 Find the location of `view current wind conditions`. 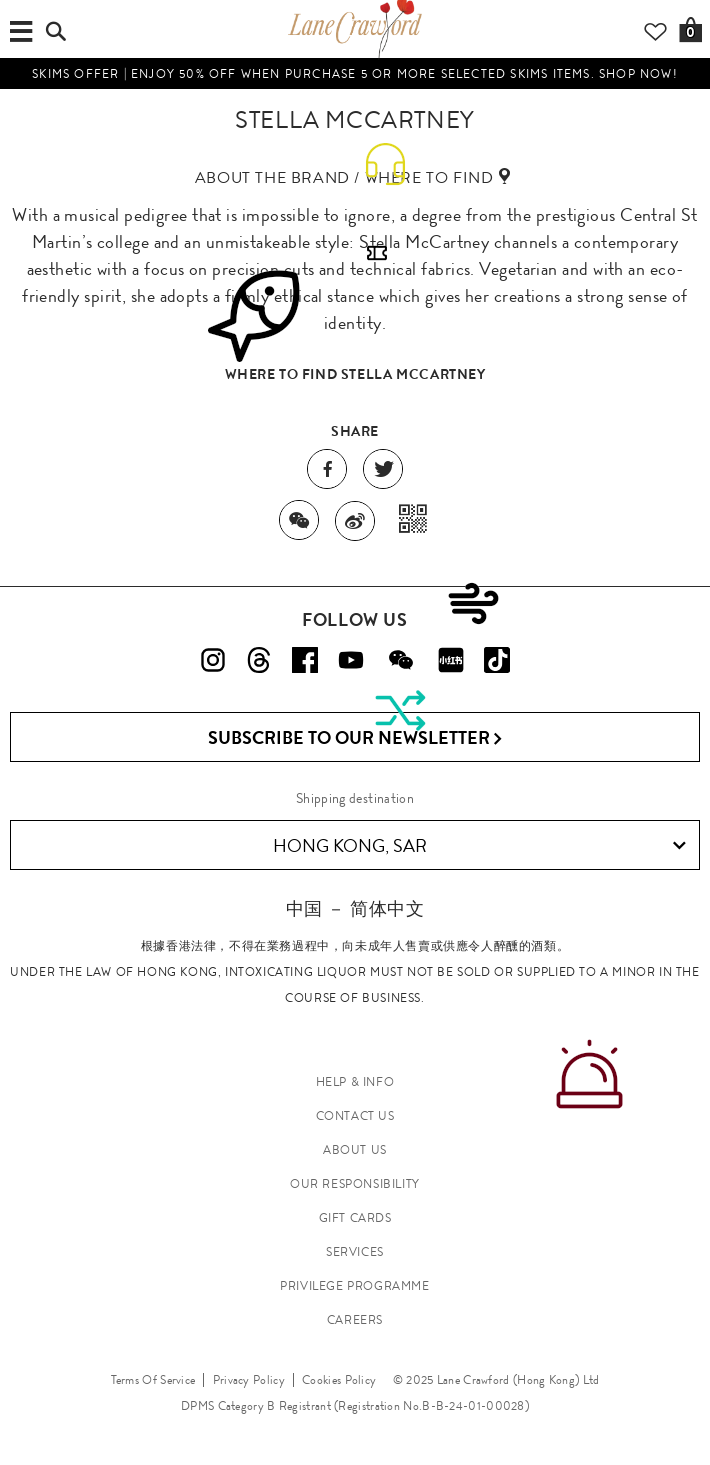

view current wind conditions is located at coordinates (473, 603).